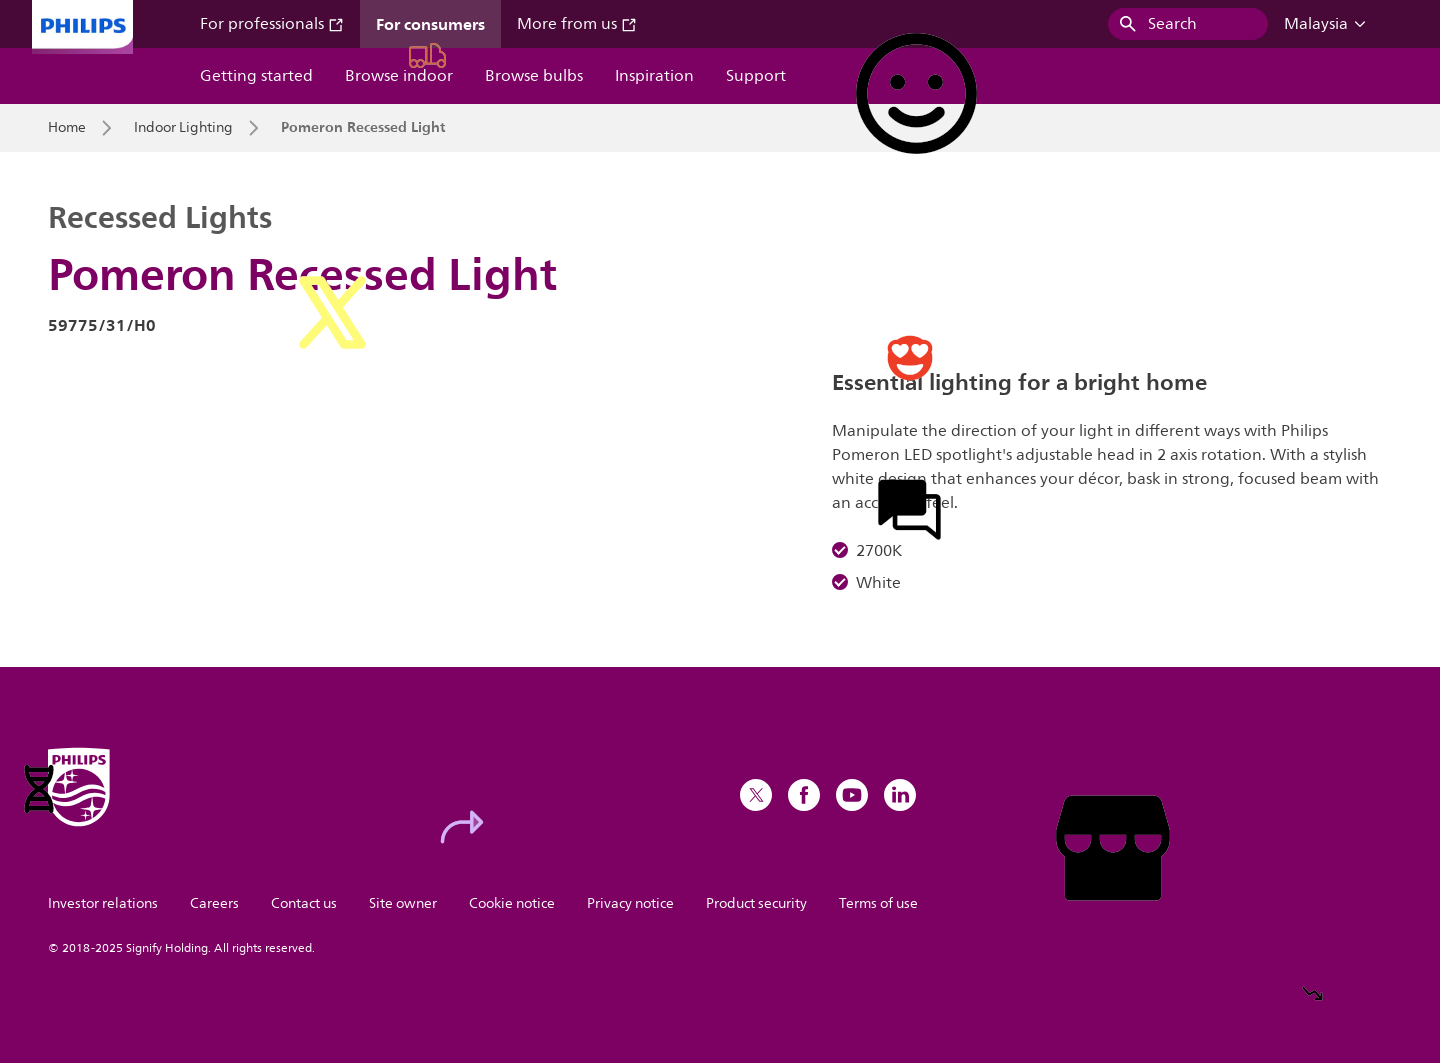 The image size is (1440, 1063). What do you see at coordinates (1312, 993) in the screenshot?
I see `indicates a downward trend or decline` at bounding box center [1312, 993].